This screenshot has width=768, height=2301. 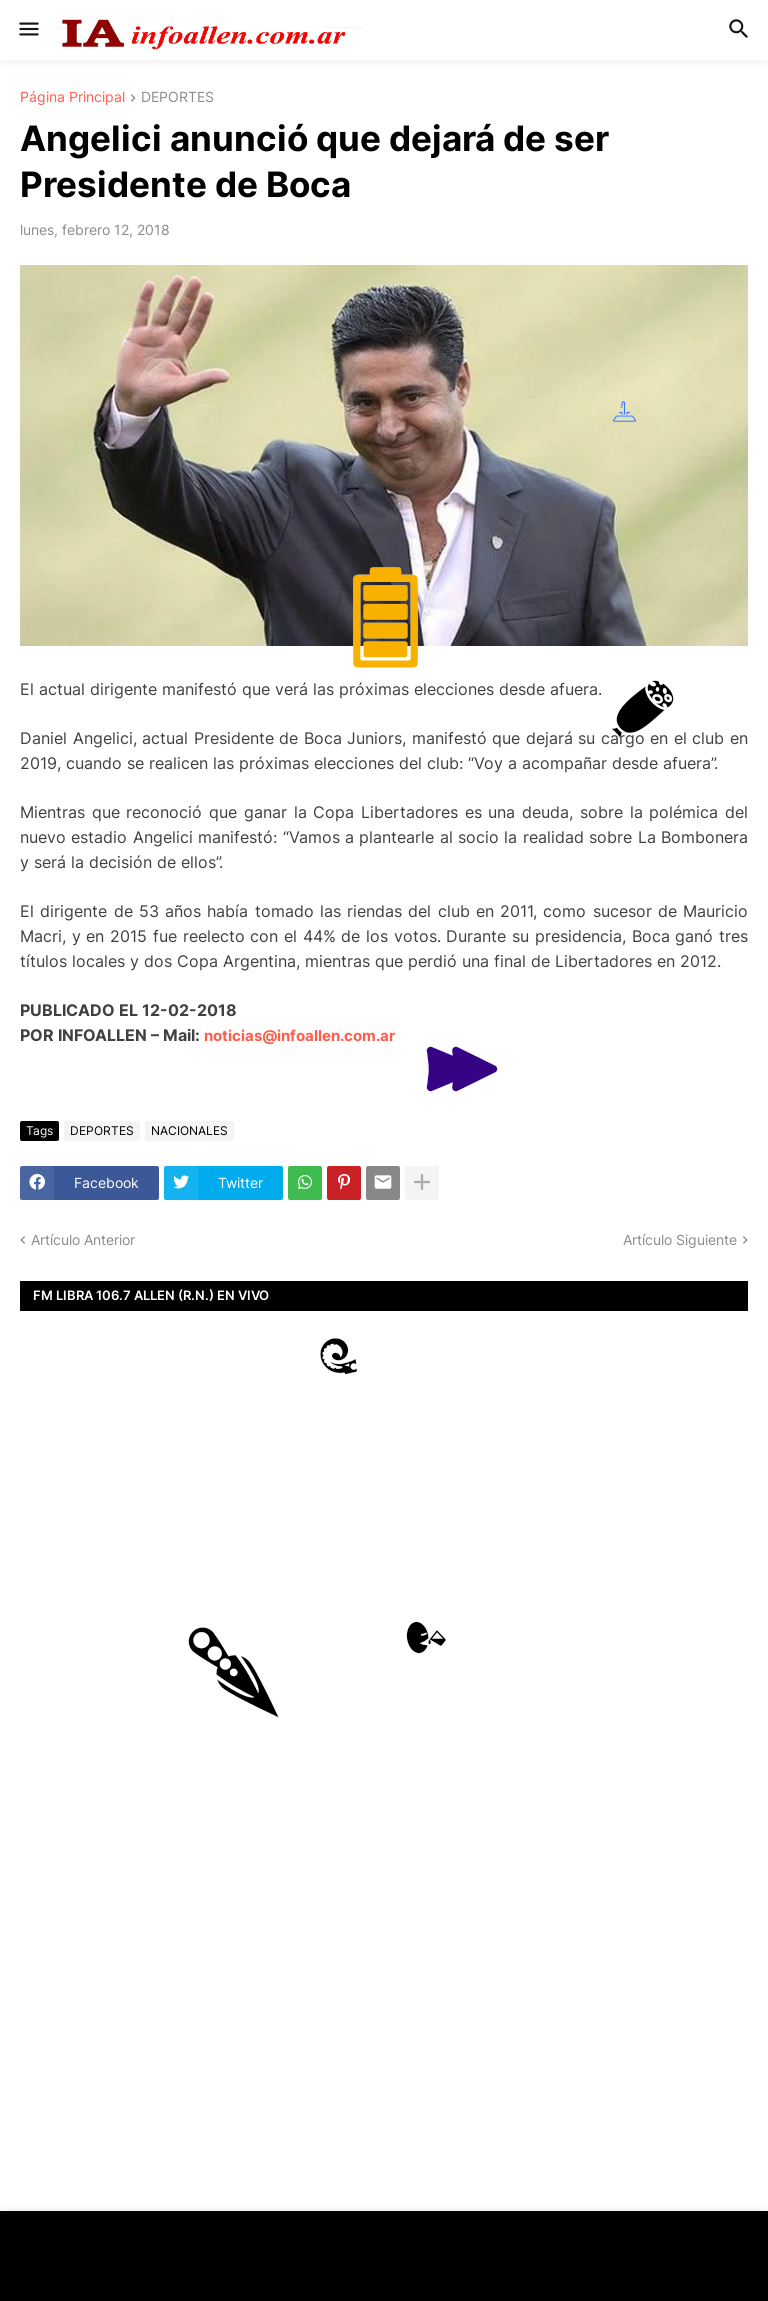 What do you see at coordinates (642, 709) in the screenshot?
I see `browse sausage or deli meat options` at bounding box center [642, 709].